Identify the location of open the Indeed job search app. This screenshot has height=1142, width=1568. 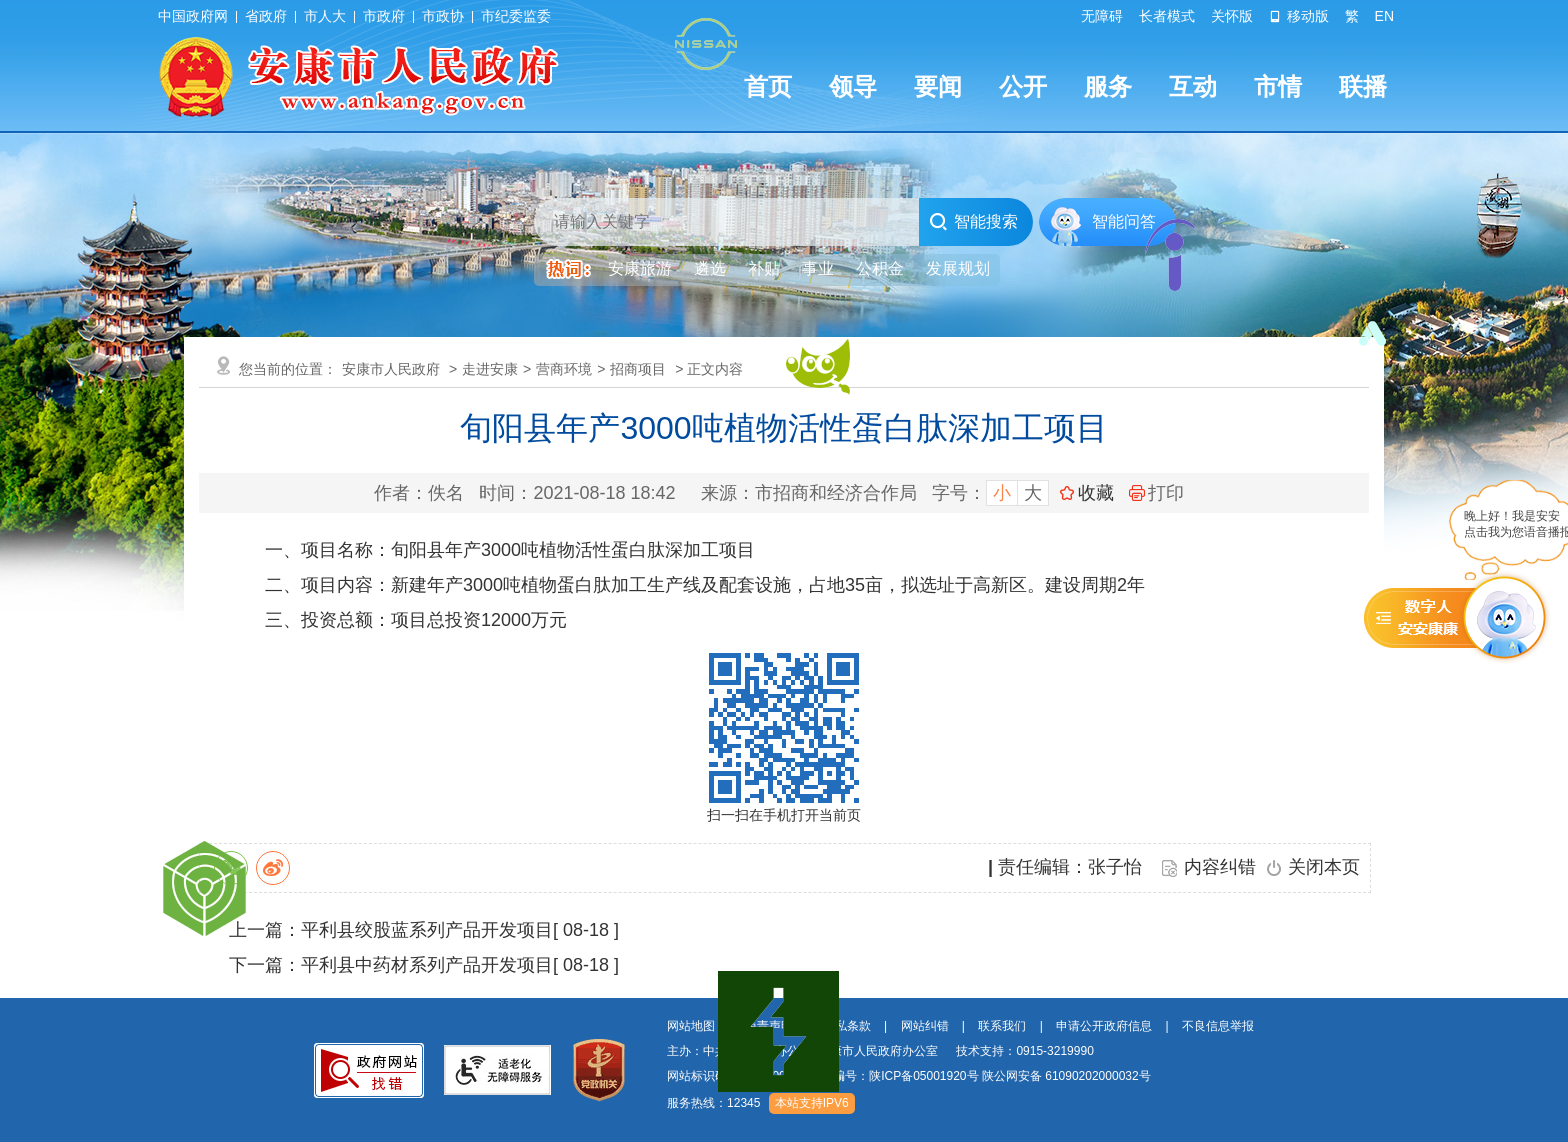
(1170, 255).